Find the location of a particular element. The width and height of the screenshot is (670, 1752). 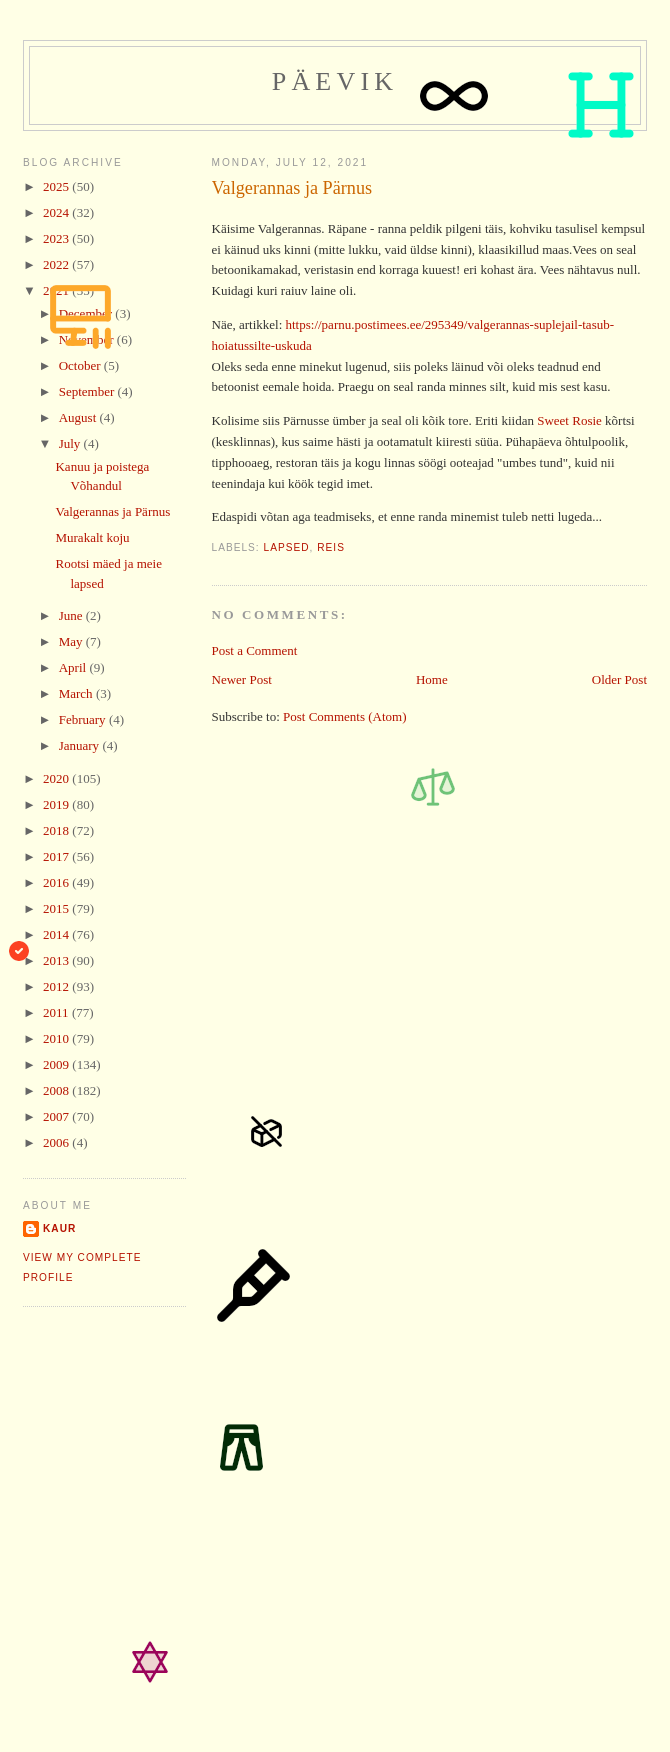

indicates accessibility or mobility assistance options is located at coordinates (253, 1285).